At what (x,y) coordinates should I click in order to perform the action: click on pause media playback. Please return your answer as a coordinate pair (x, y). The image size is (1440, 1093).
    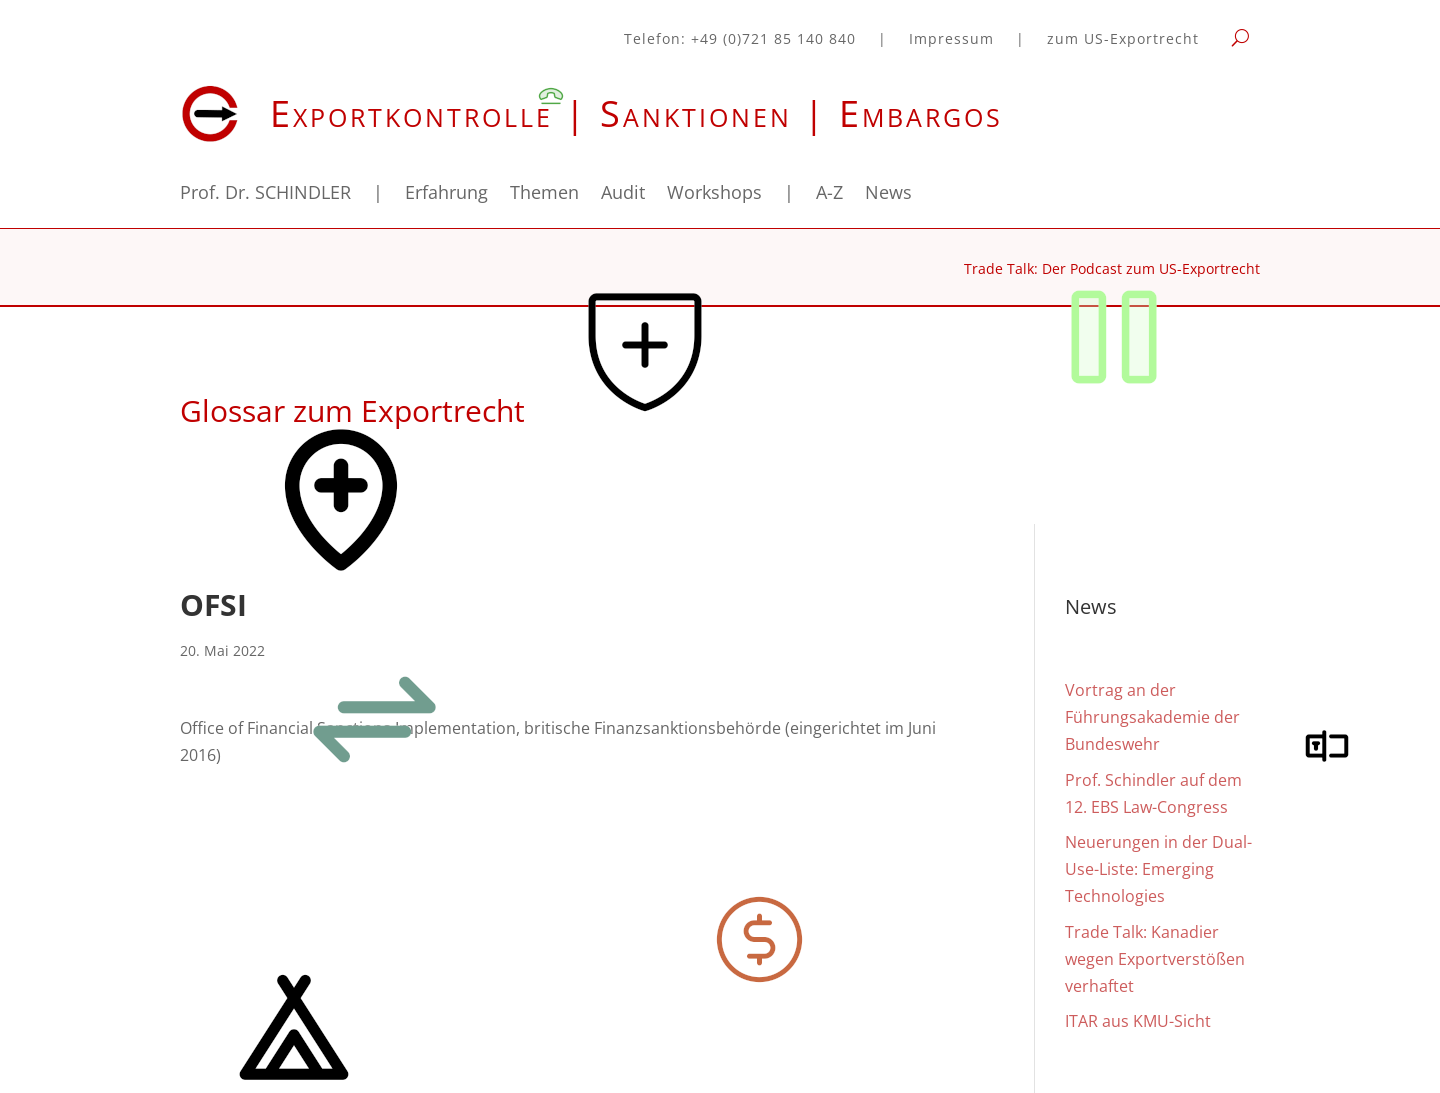
    Looking at the image, I should click on (1114, 337).